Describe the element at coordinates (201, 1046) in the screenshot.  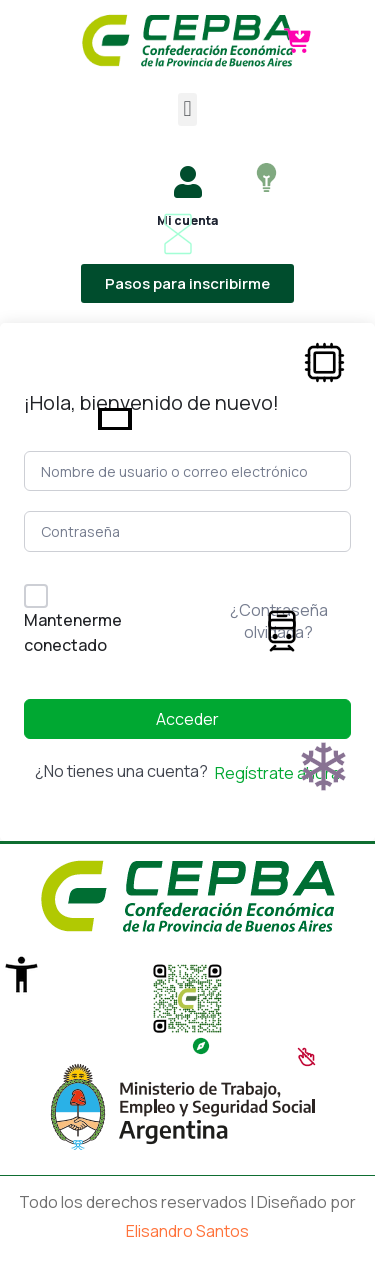
I see `access navigation or direction features` at that location.